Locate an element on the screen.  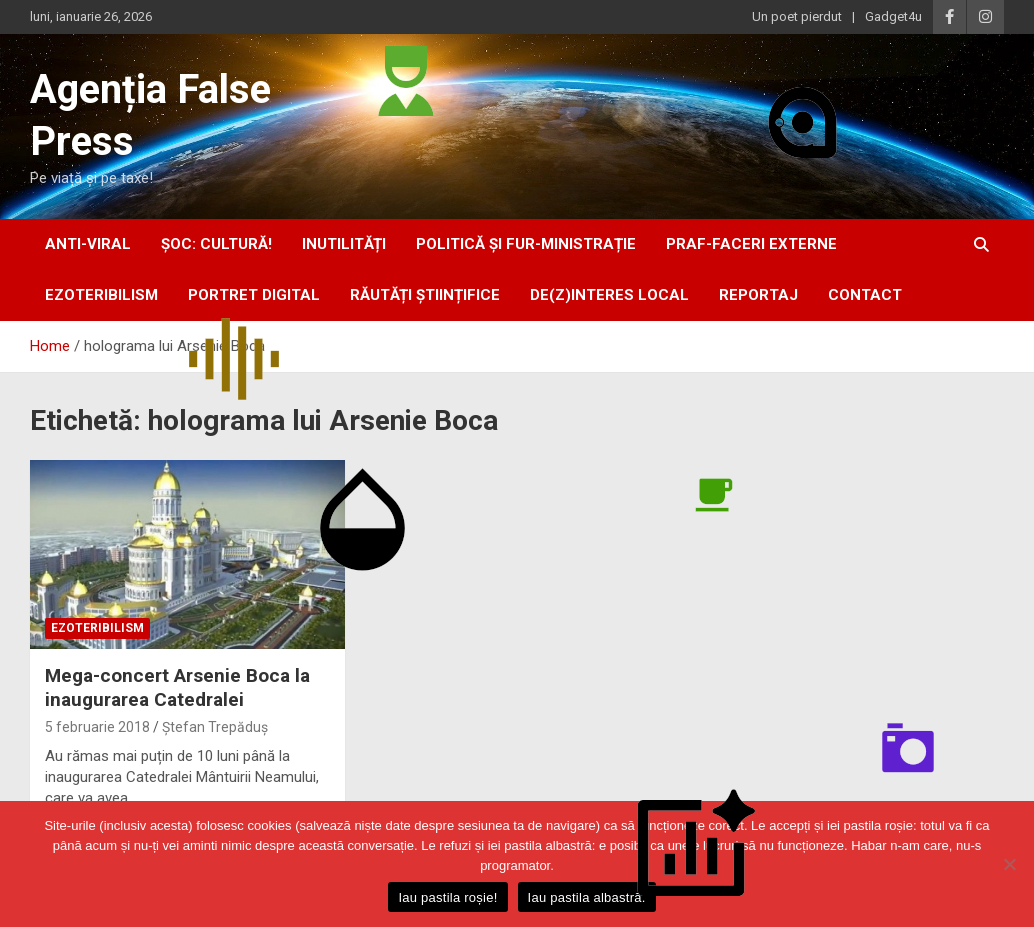
access nursing or healthcare staff services is located at coordinates (406, 81).